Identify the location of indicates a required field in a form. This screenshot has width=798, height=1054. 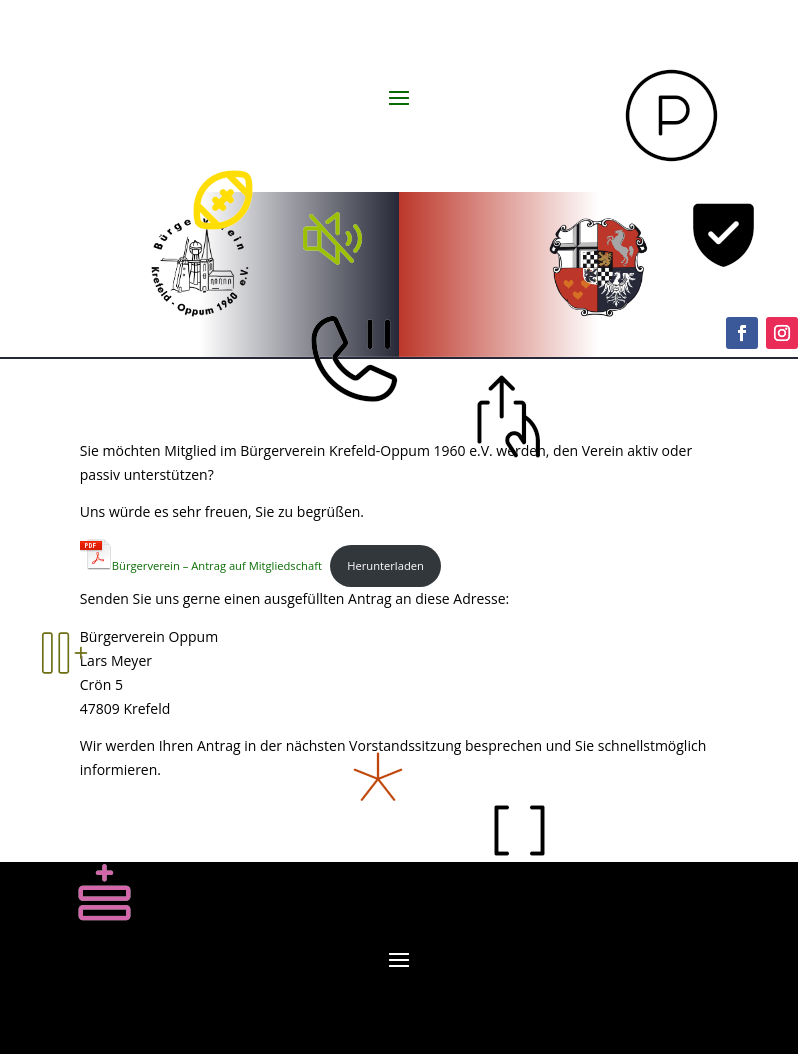
(378, 779).